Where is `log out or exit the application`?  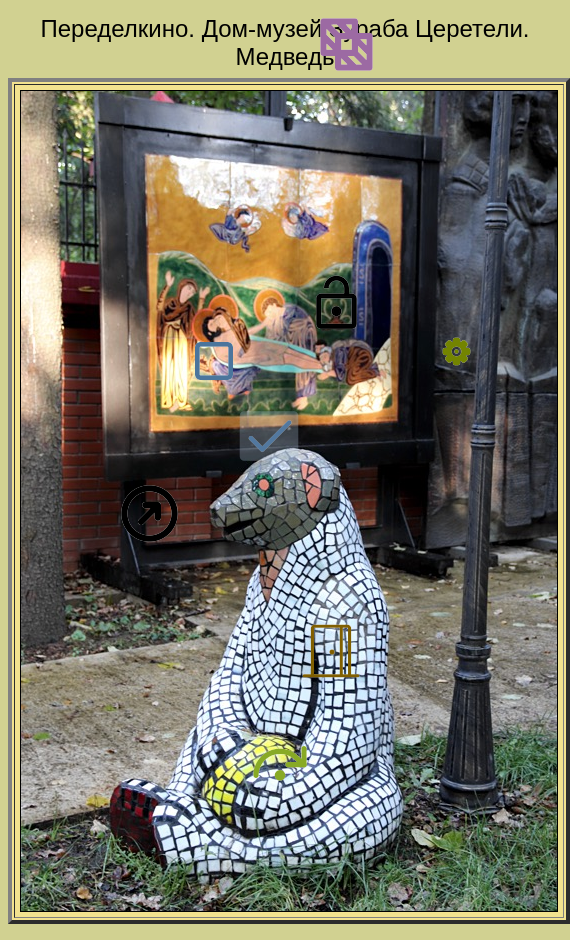
log out or exit the application is located at coordinates (331, 651).